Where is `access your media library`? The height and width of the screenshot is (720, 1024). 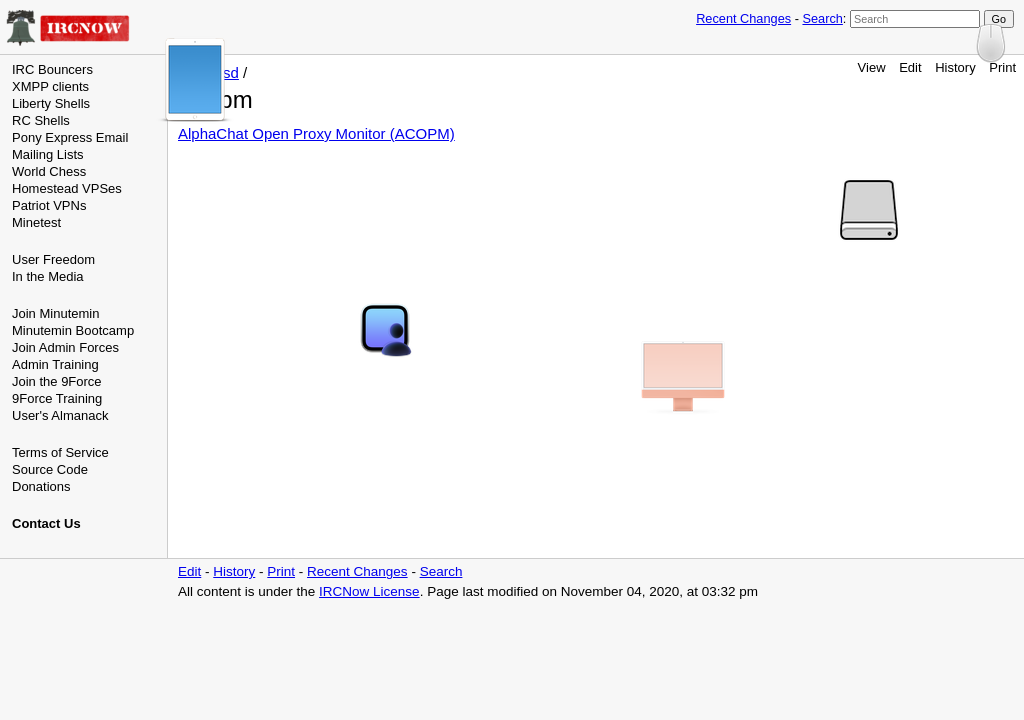
access your media library is located at coordinates (890, 86).